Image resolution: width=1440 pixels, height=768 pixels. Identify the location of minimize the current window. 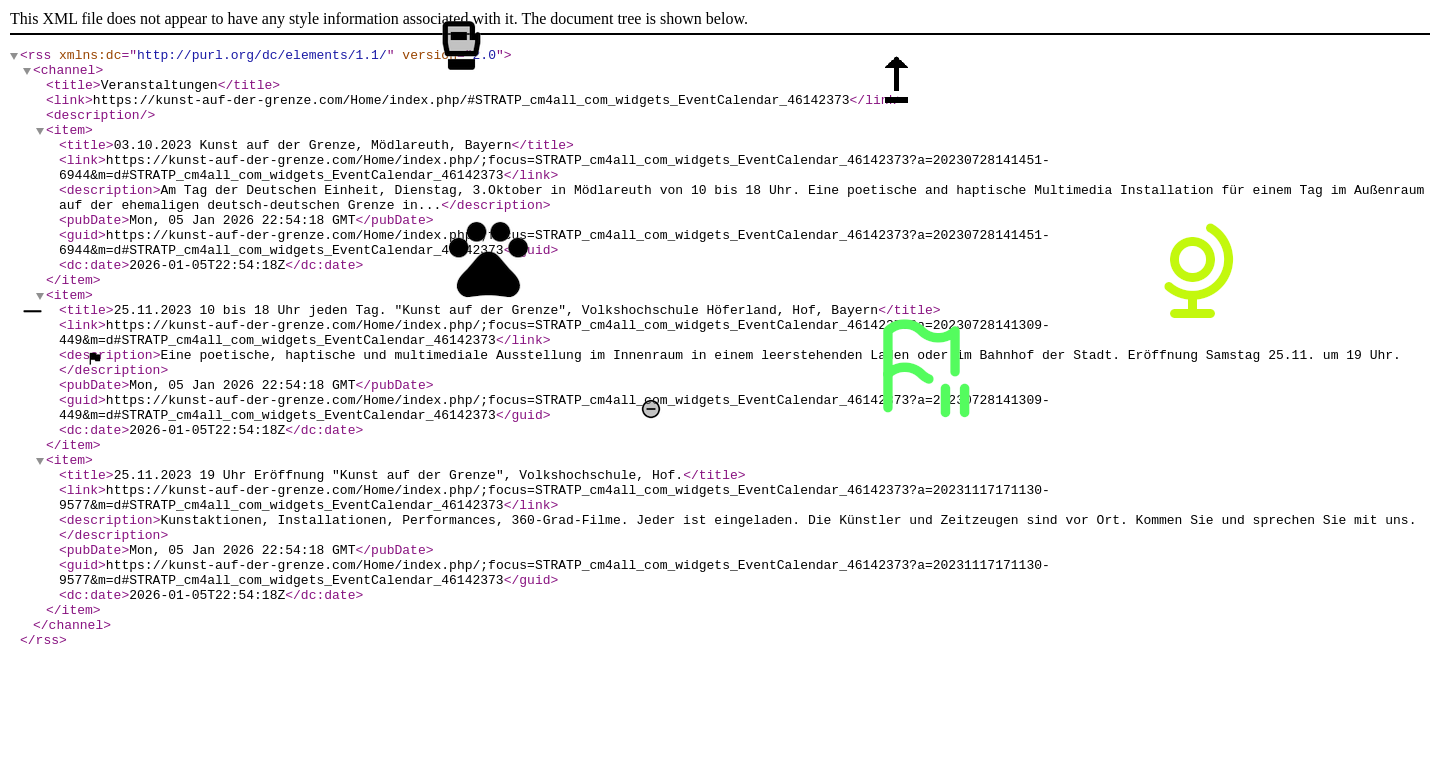
(32, 305).